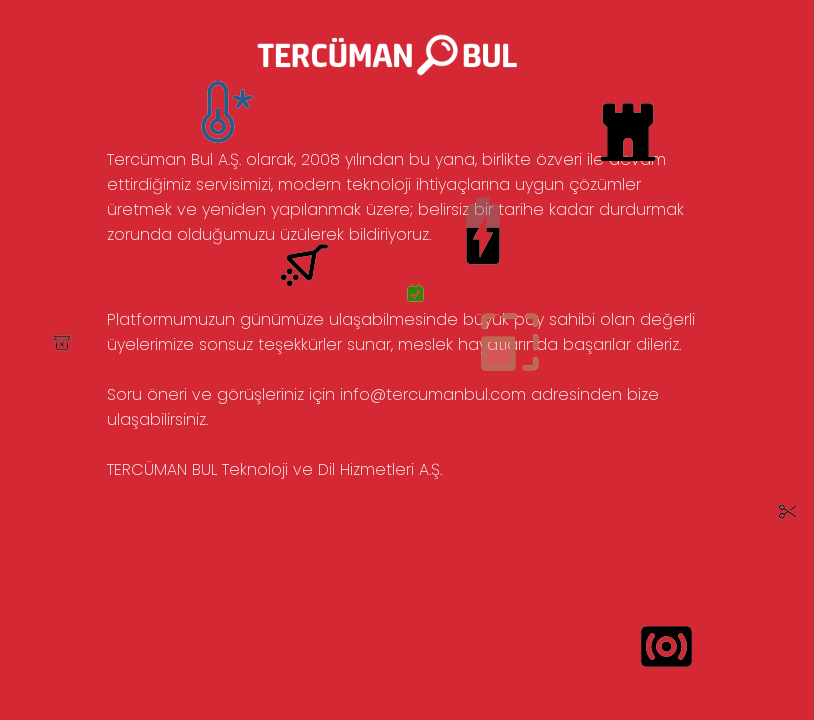  What do you see at coordinates (415, 293) in the screenshot?
I see `confirm or schedule an appointment` at bounding box center [415, 293].